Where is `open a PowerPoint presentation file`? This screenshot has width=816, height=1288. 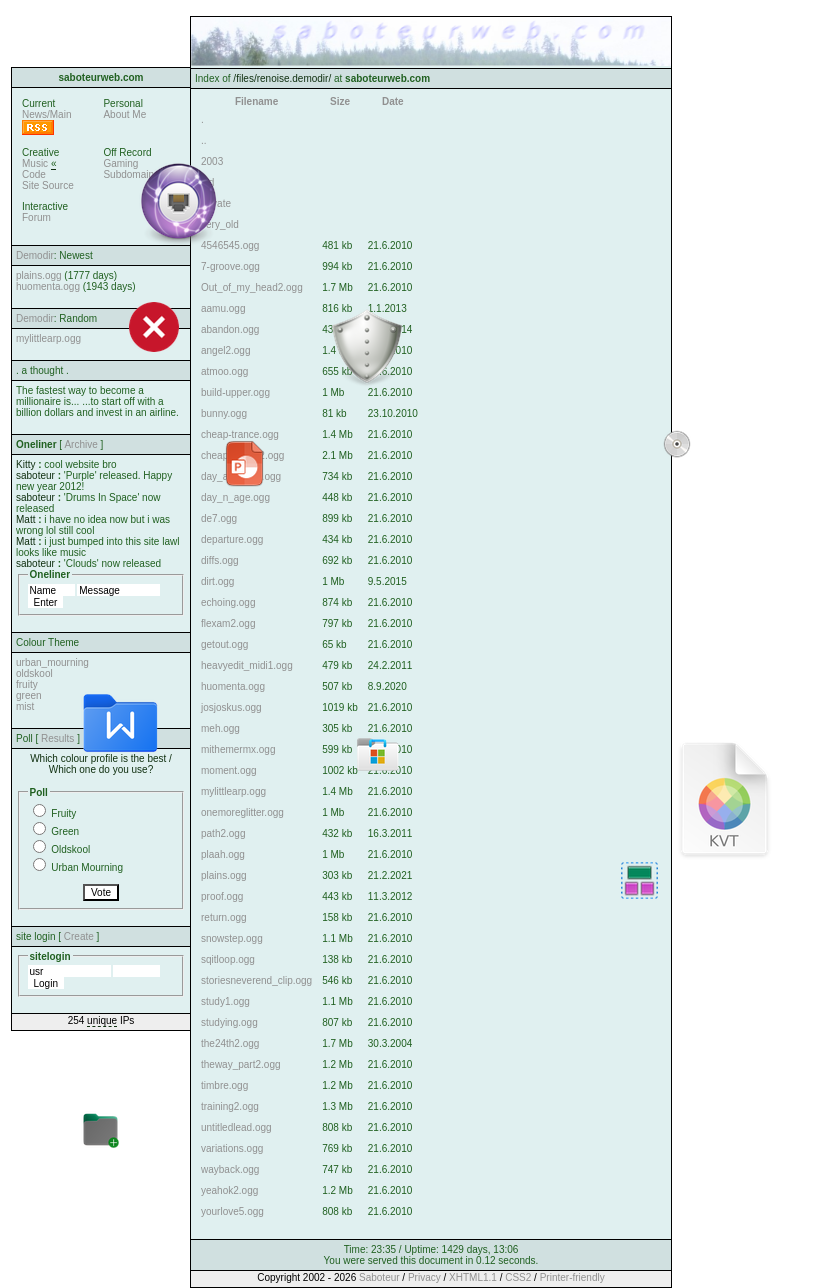
open a PowerPoint presentation file is located at coordinates (244, 463).